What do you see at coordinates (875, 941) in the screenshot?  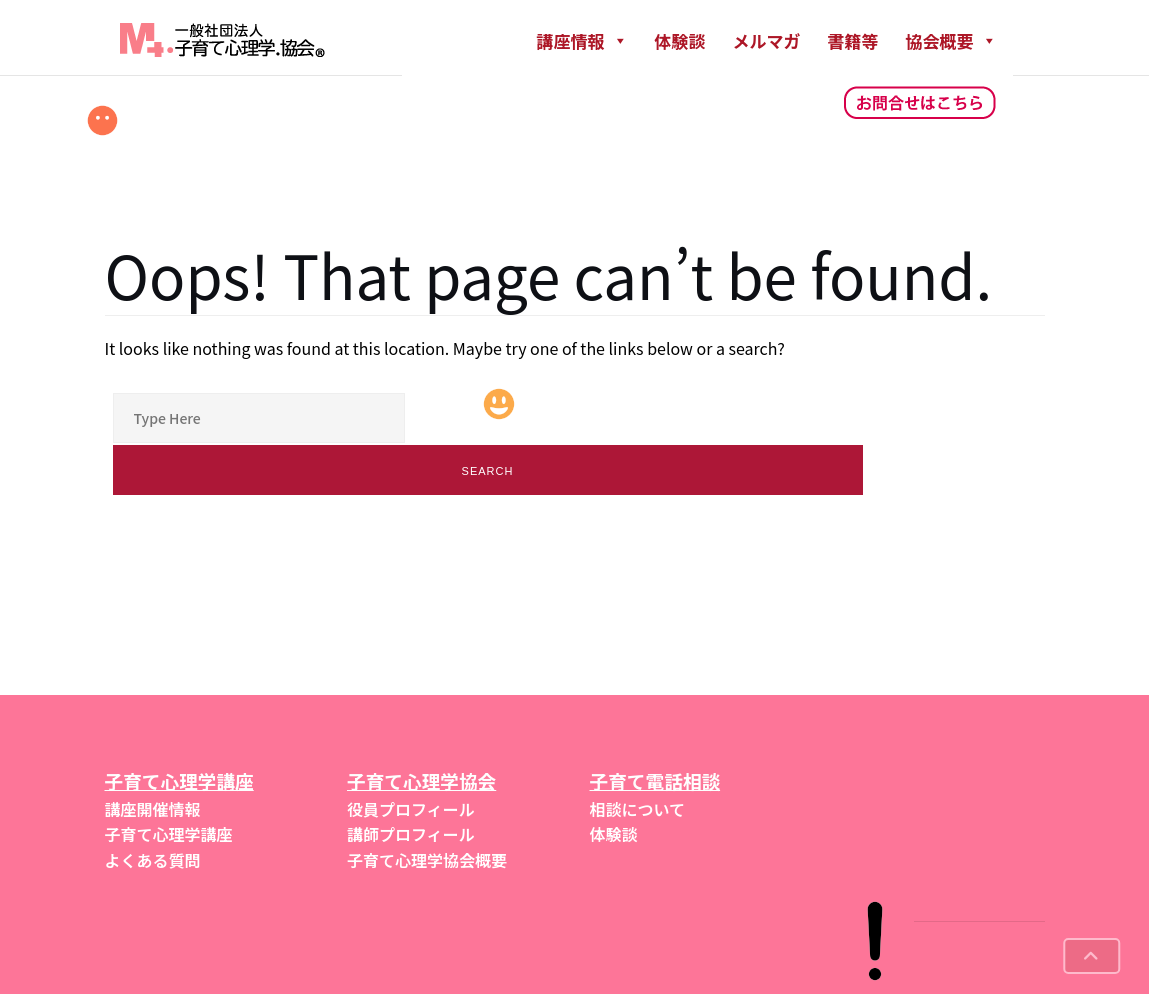 I see `indicates a warning or alert requiring attention` at bounding box center [875, 941].